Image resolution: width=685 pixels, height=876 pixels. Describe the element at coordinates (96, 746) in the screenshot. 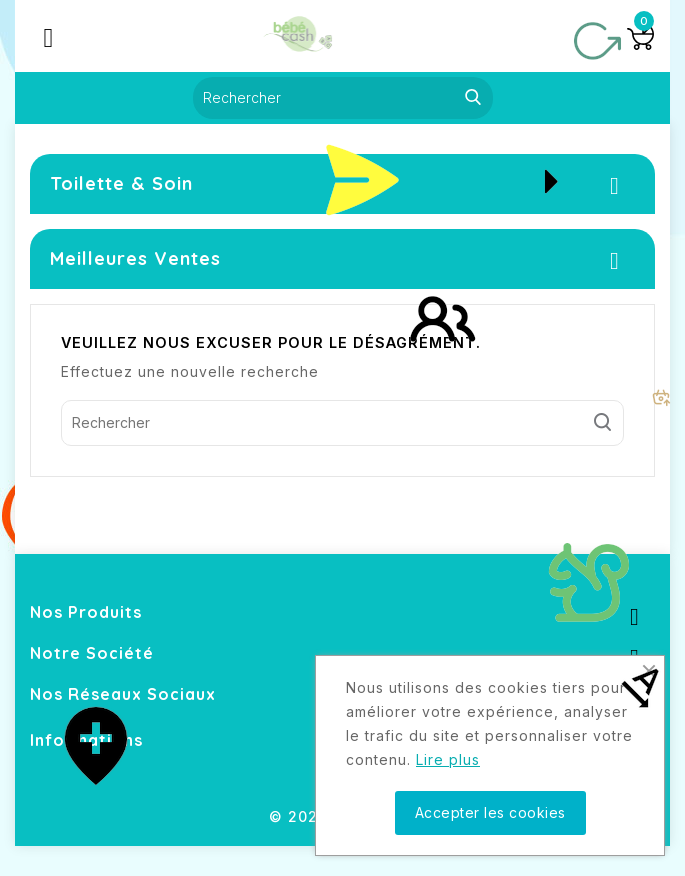

I see `add a new location pin` at that location.